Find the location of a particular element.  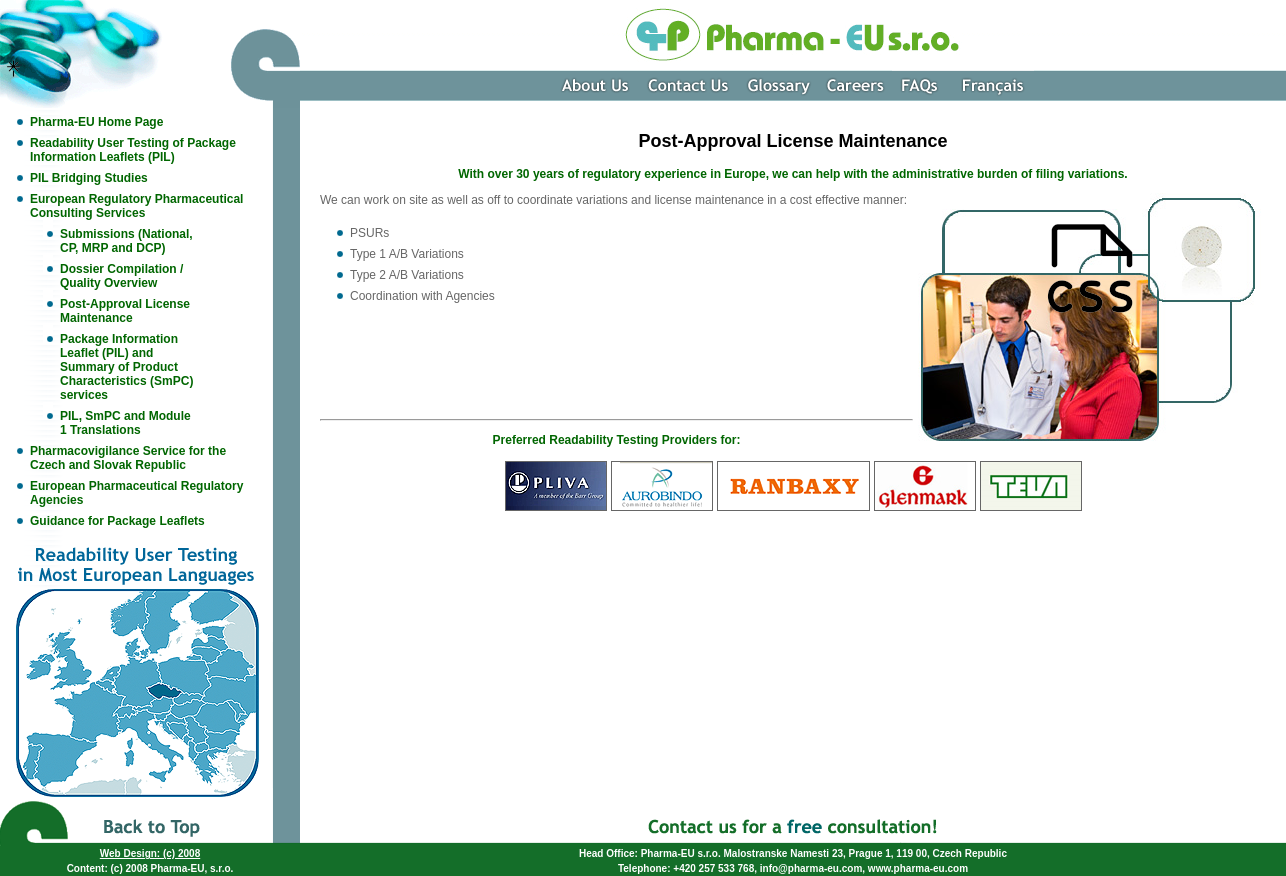

view or open a CSS stylesheet file is located at coordinates (1092, 272).